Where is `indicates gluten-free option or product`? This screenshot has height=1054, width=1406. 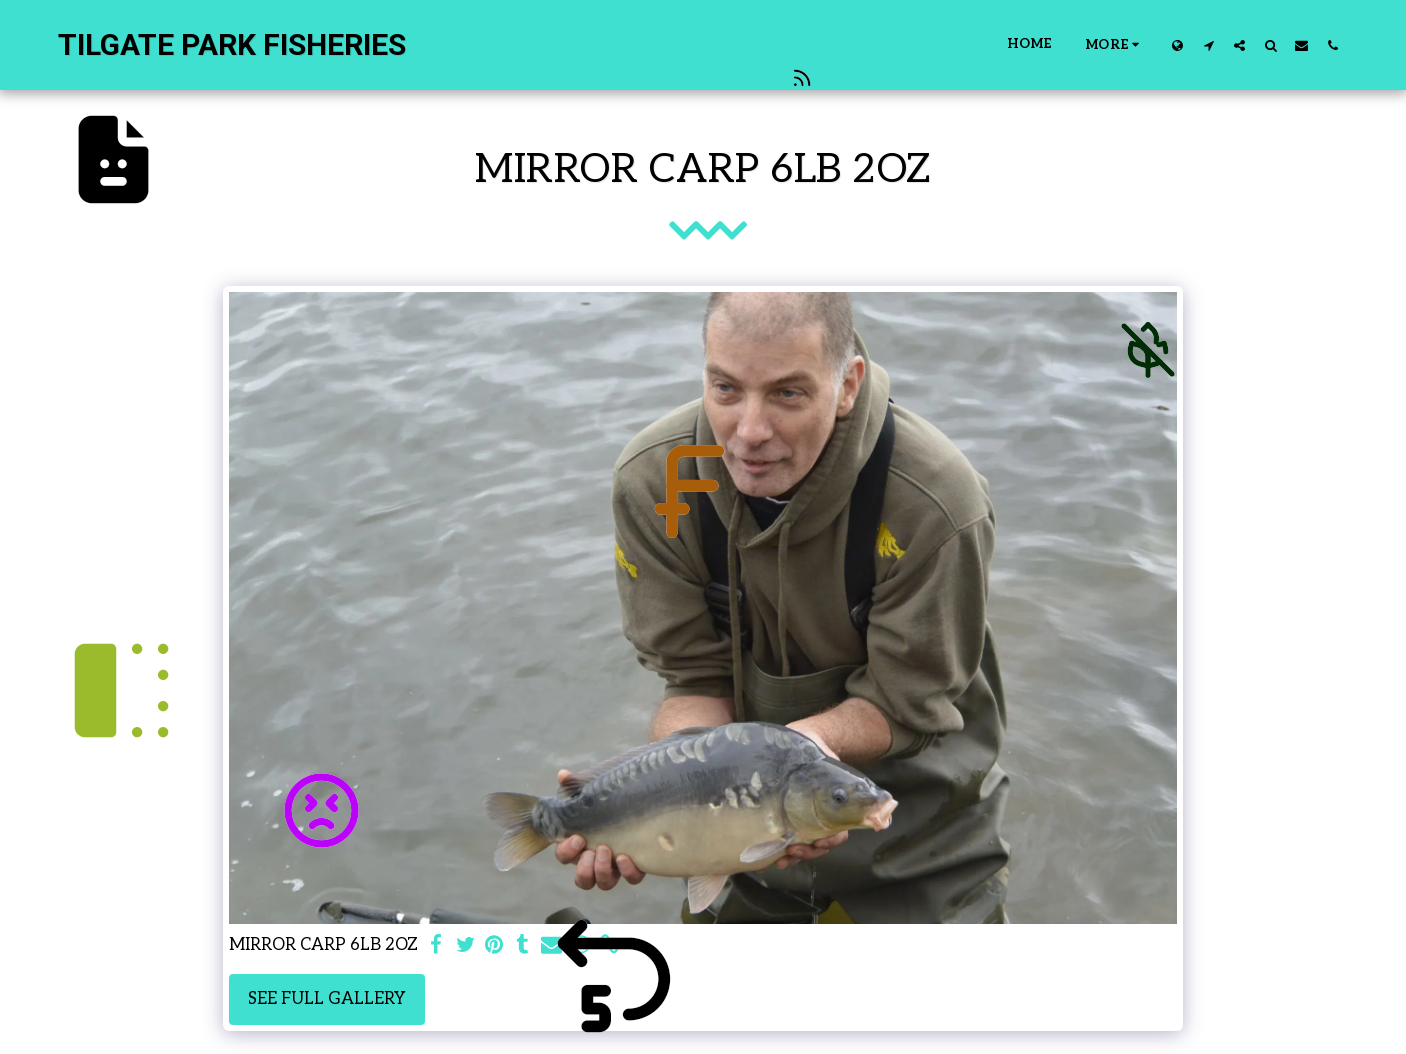
indicates gluten-free option or product is located at coordinates (1148, 350).